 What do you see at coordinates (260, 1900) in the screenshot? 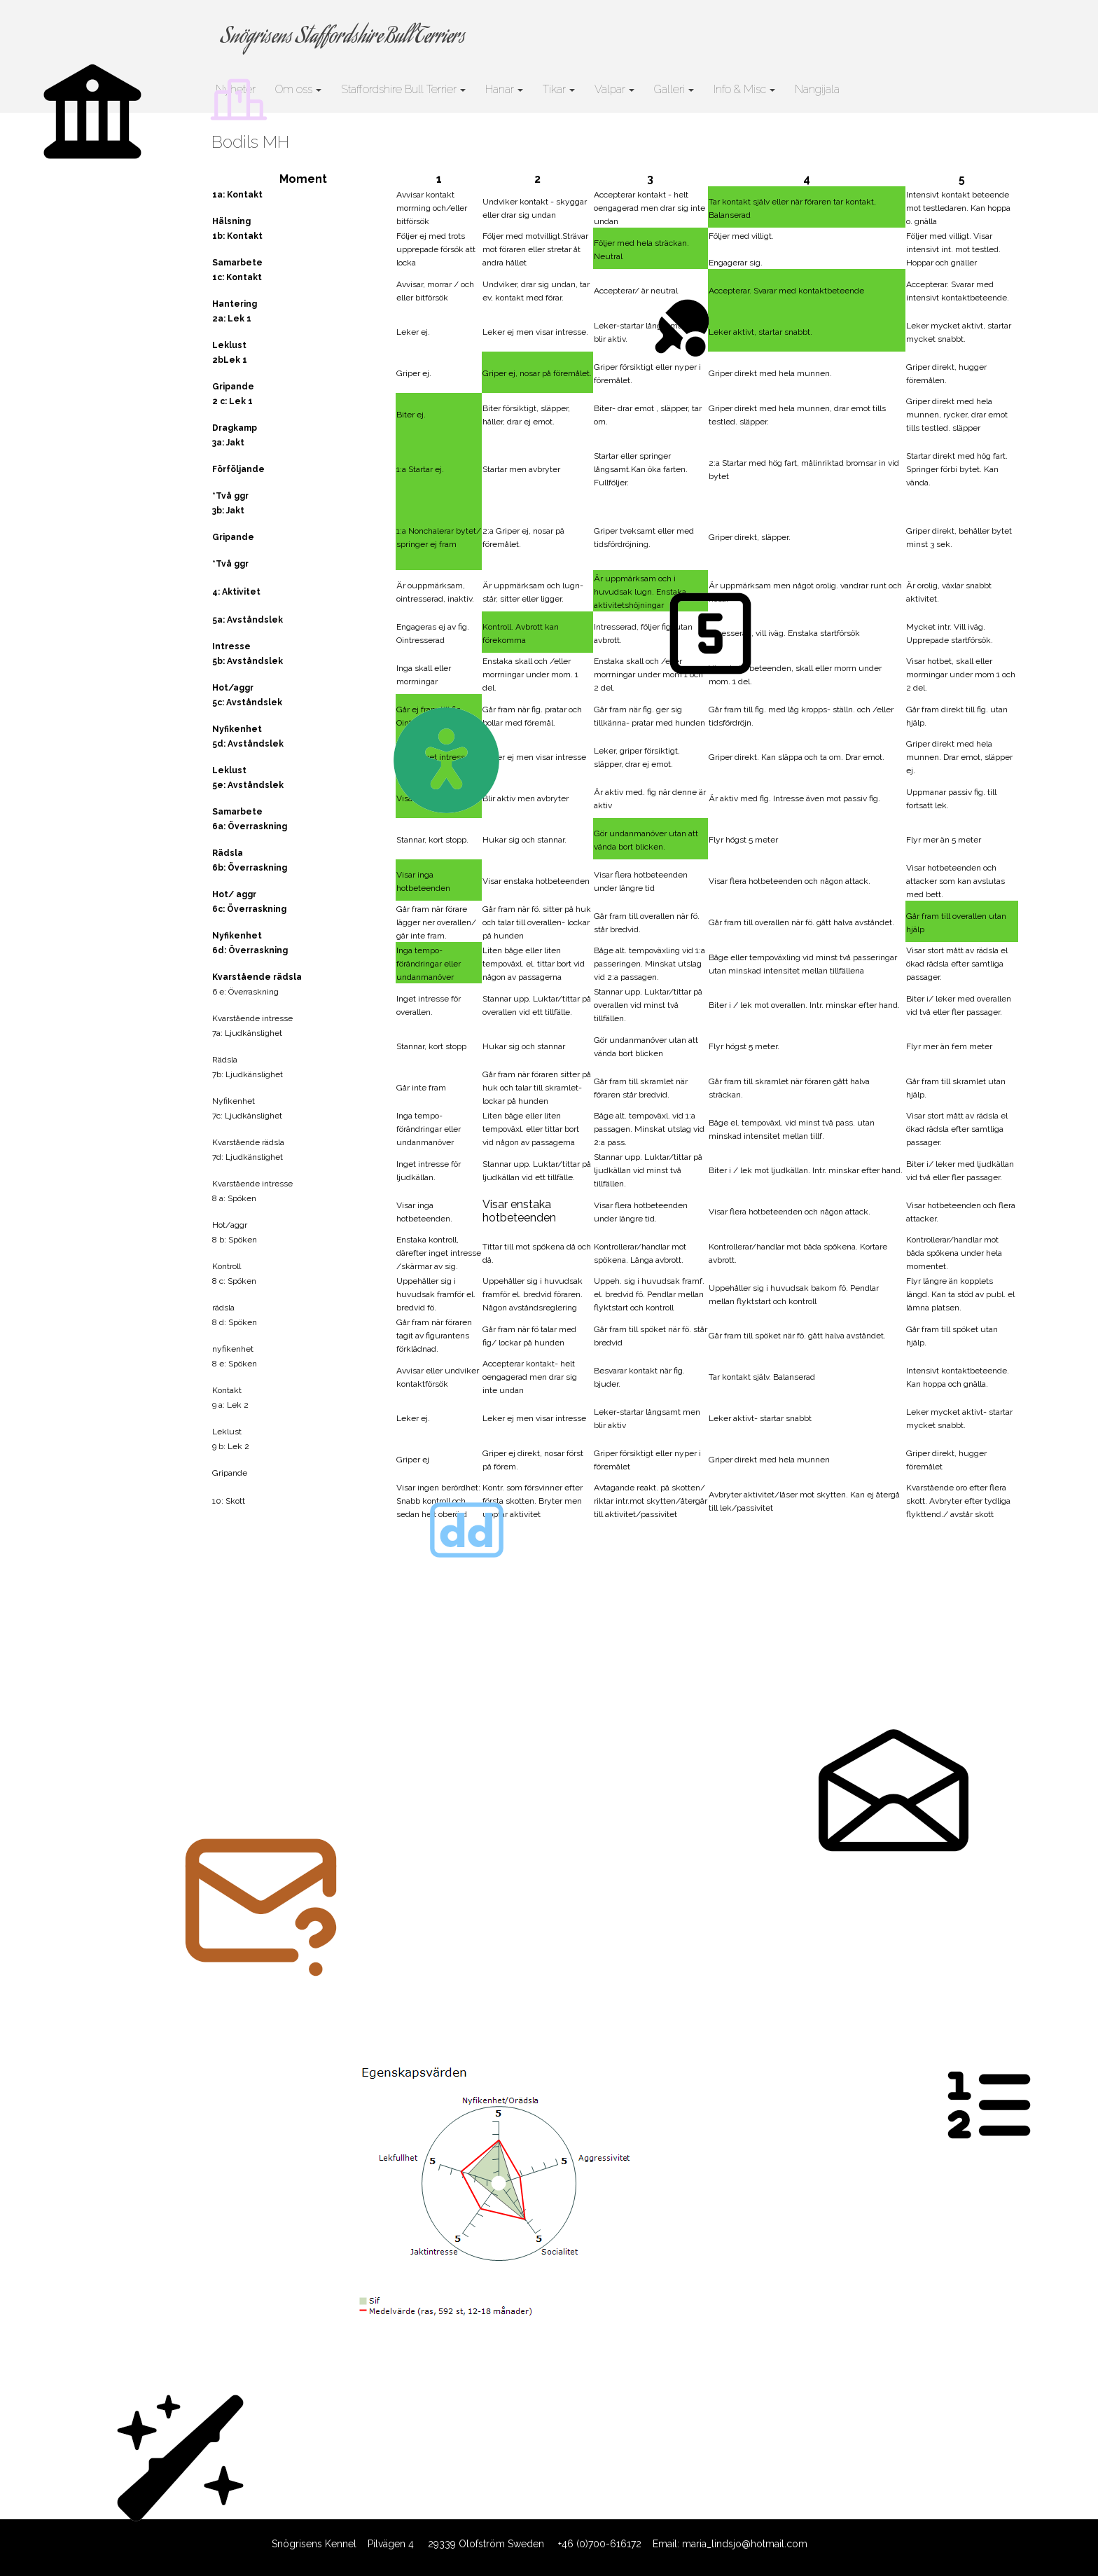
I see `access email help or support` at bounding box center [260, 1900].